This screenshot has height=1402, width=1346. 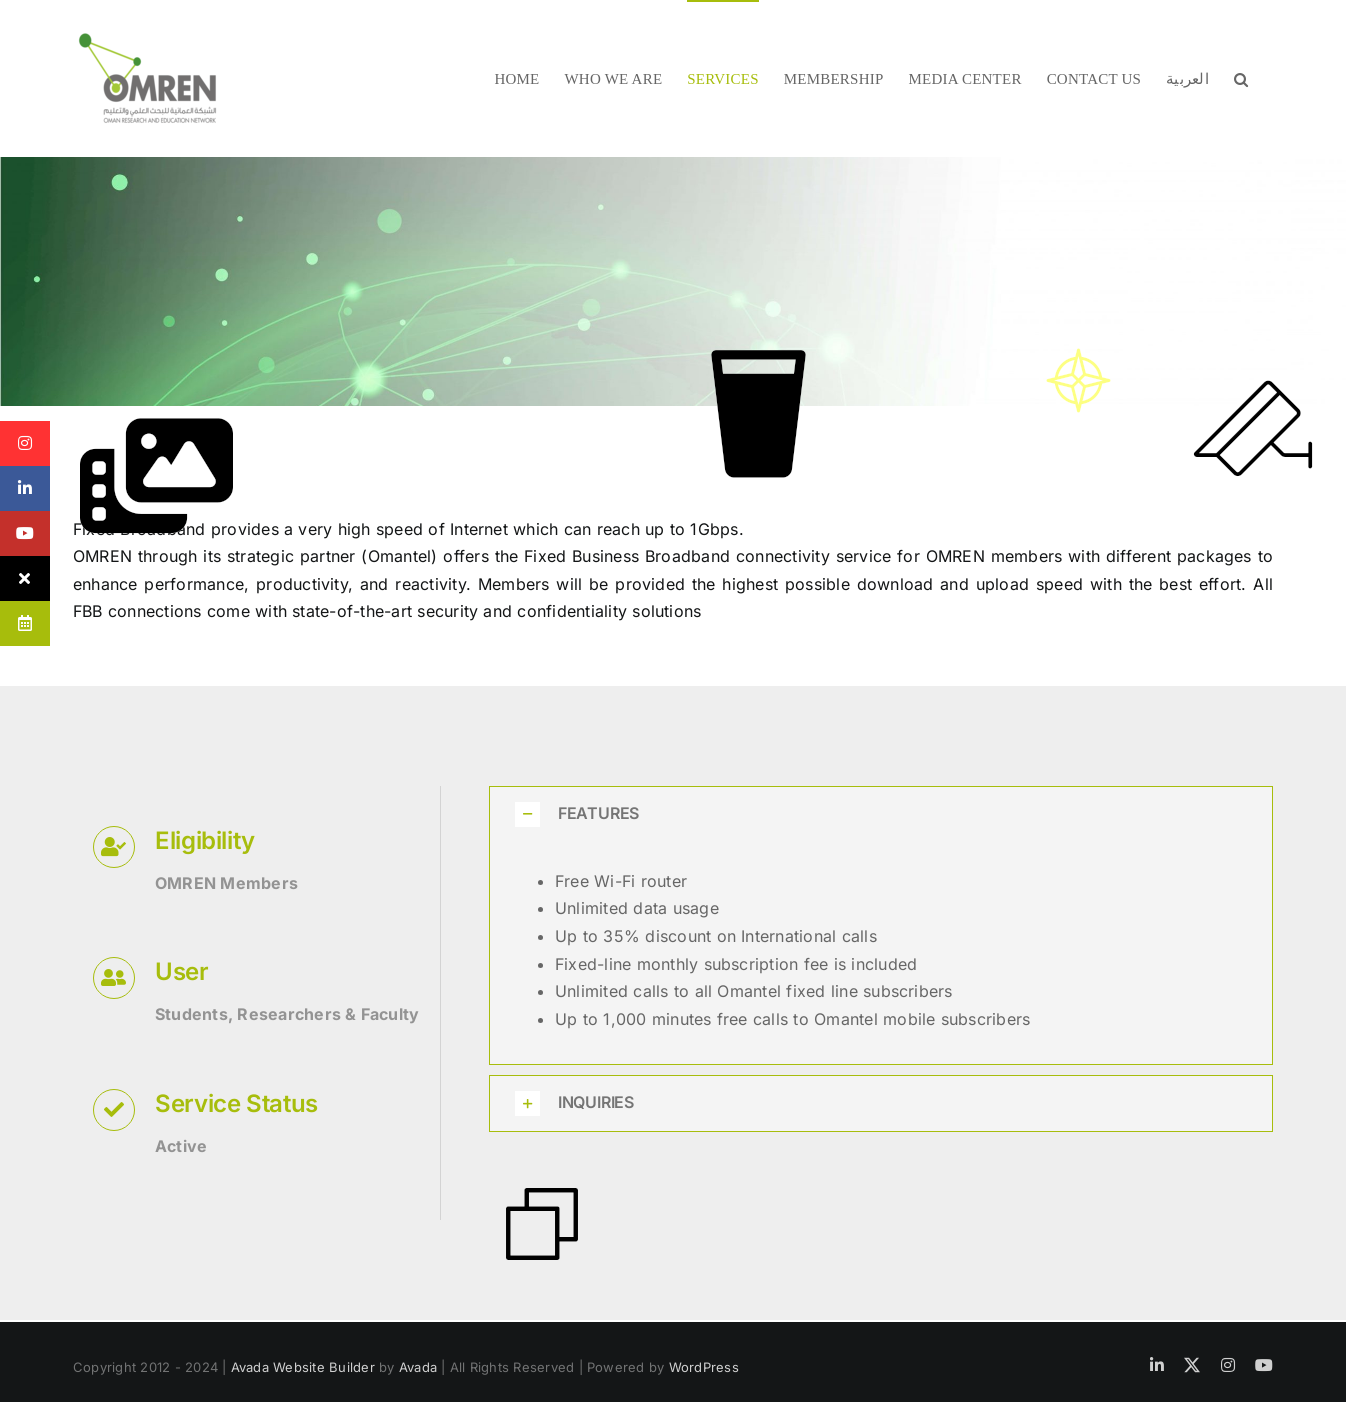 I want to click on access navigation or orientation tools, so click(x=1078, y=380).